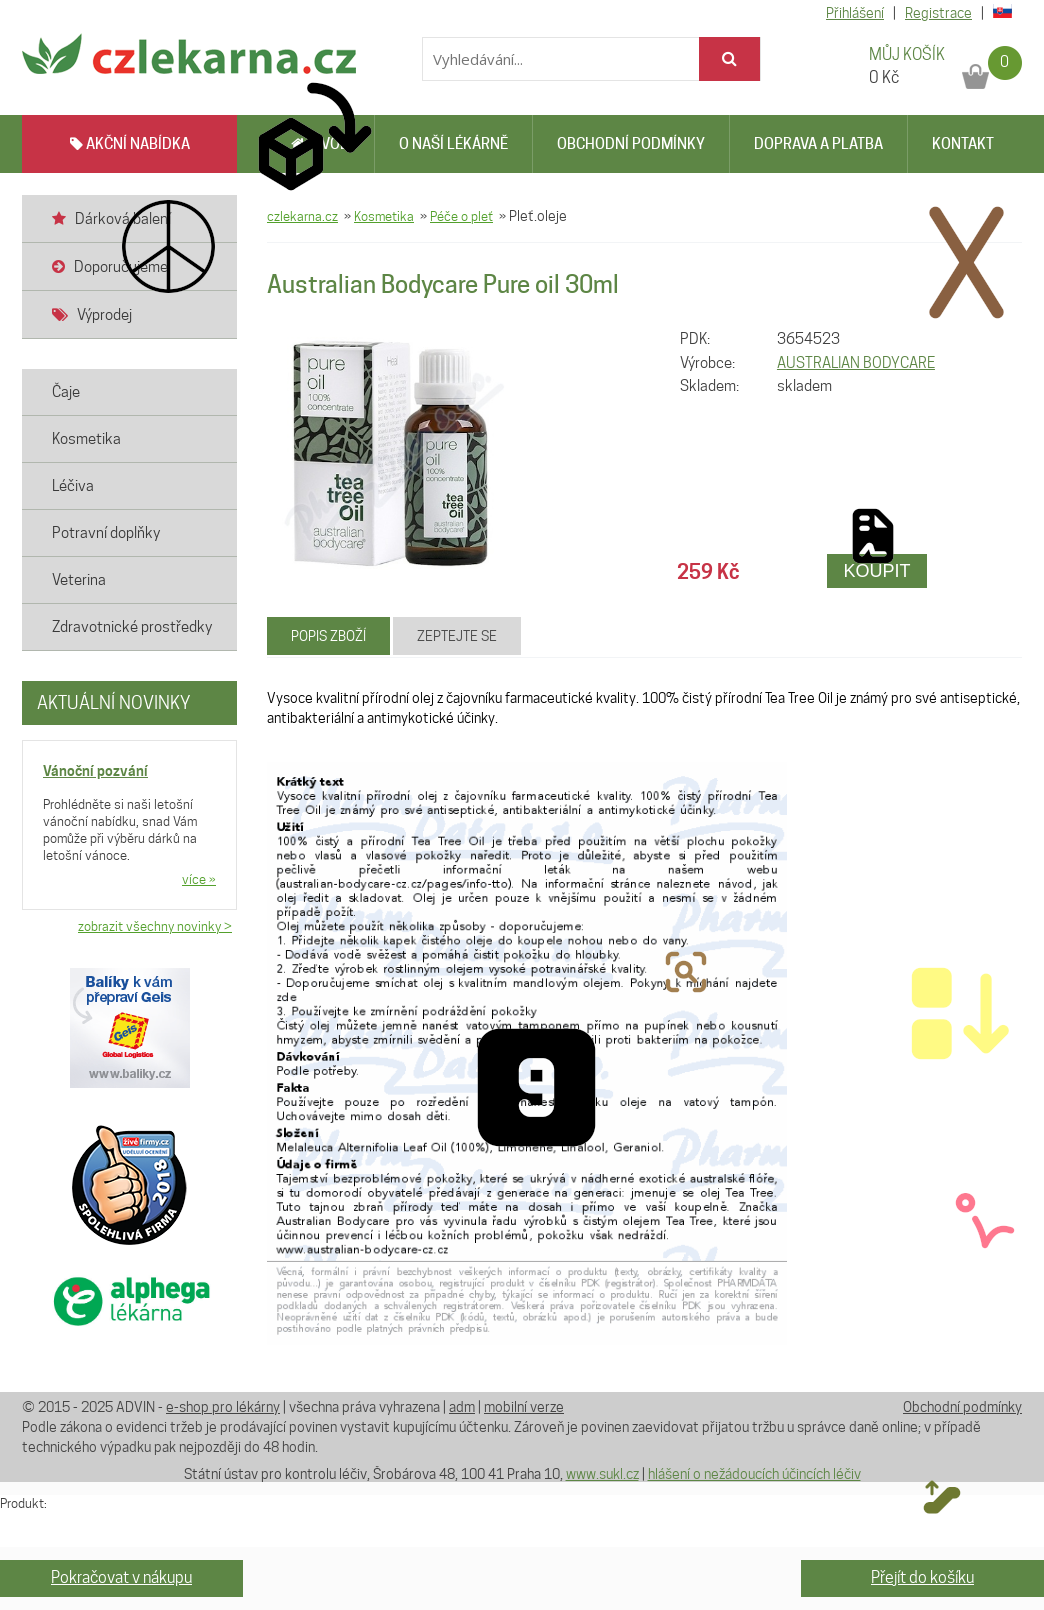 The image size is (1044, 1610). I want to click on close or dismiss a window, so click(966, 262).